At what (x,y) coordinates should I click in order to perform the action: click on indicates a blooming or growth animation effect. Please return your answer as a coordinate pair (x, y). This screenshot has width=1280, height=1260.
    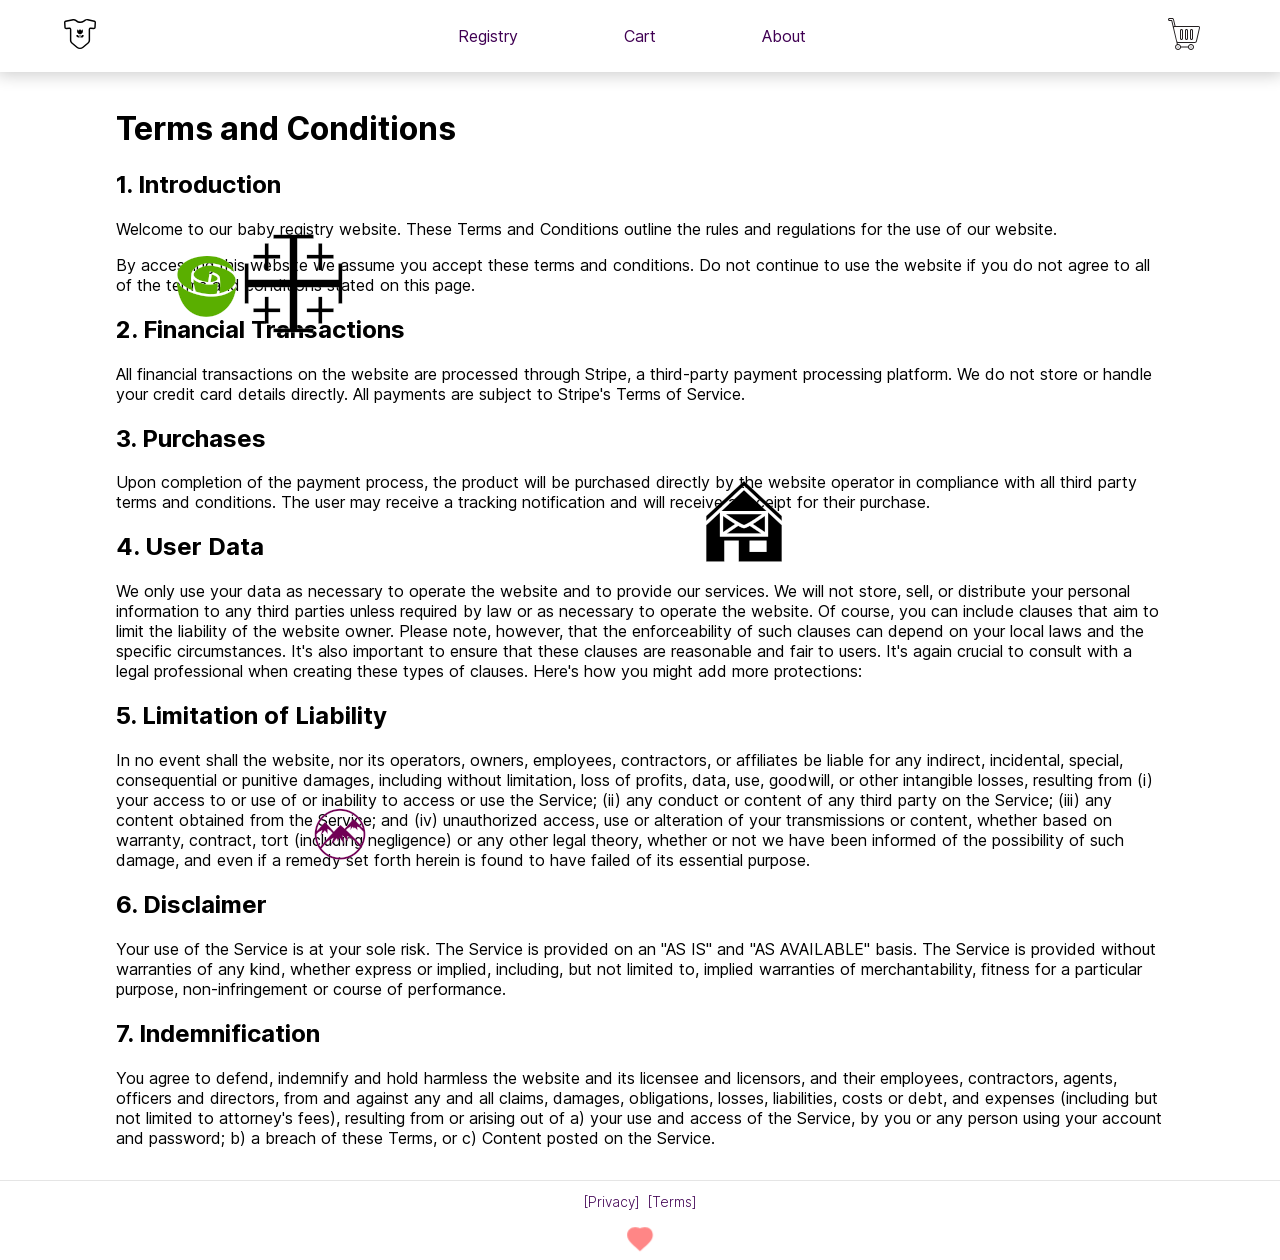
    Looking at the image, I should click on (206, 286).